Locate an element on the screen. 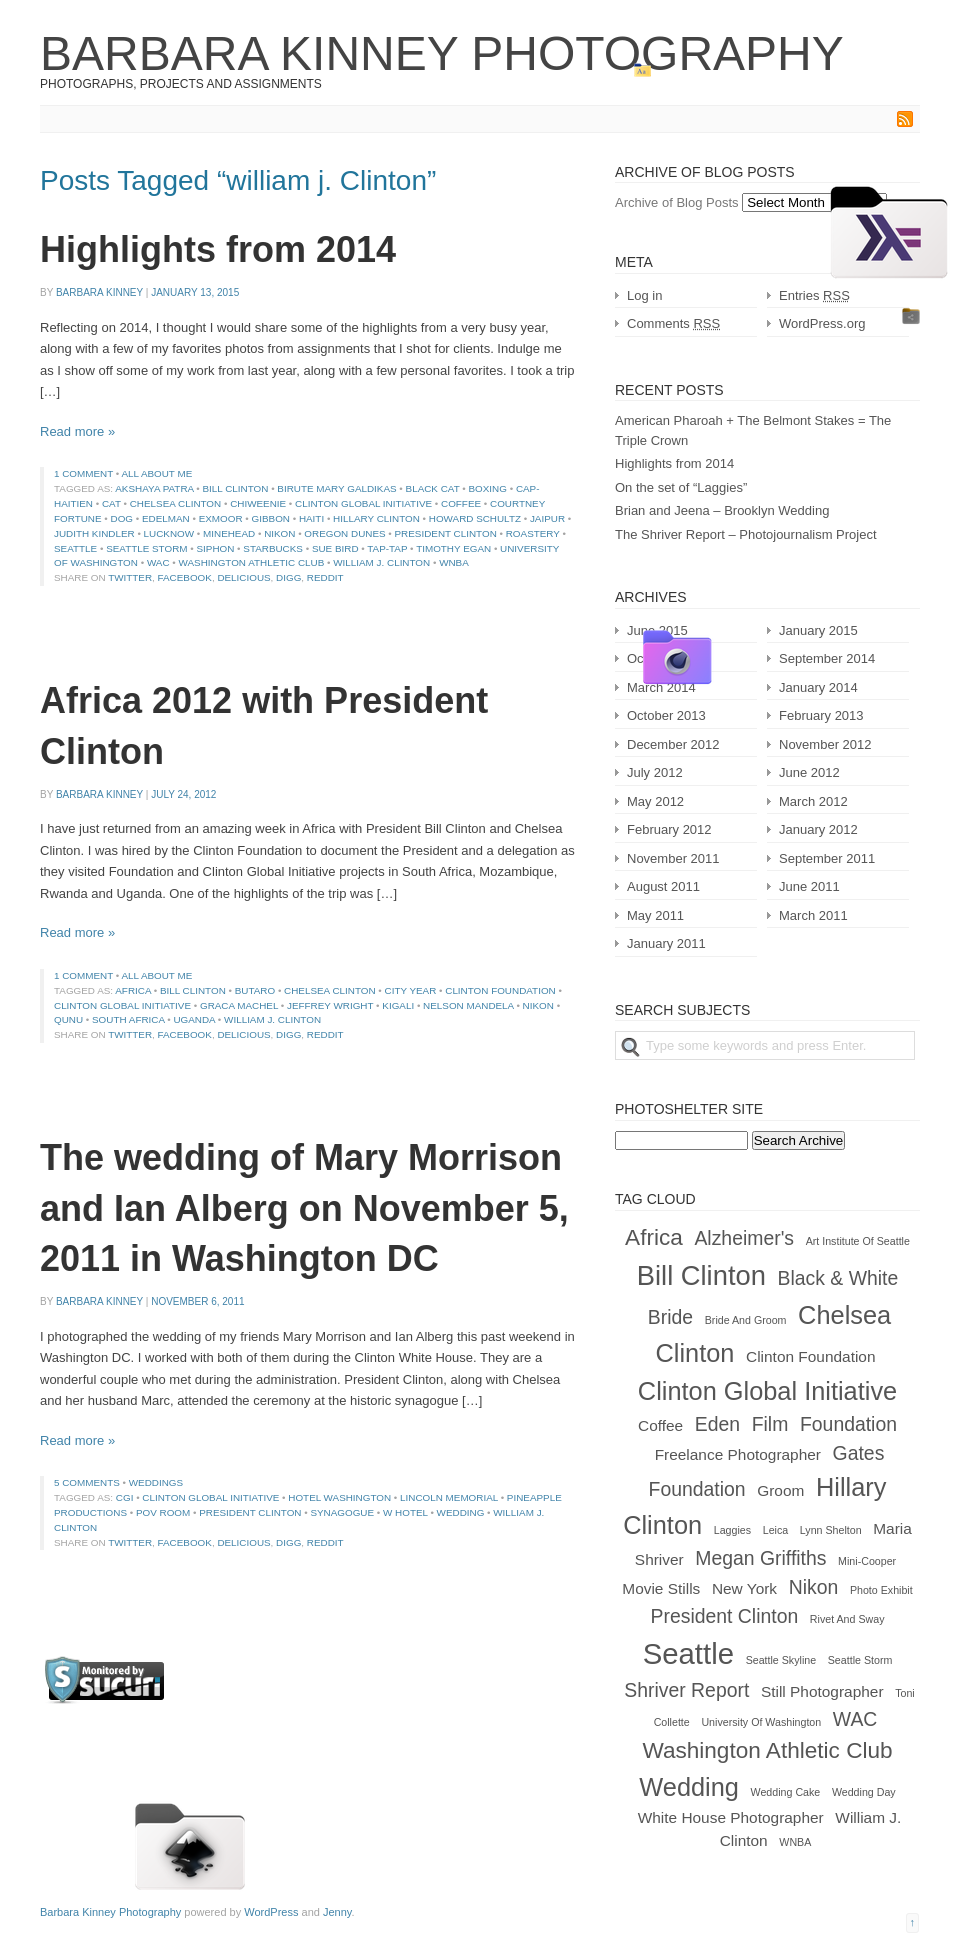 This screenshot has height=1954, width=960. open folder containing haskell project files is located at coordinates (888, 235).